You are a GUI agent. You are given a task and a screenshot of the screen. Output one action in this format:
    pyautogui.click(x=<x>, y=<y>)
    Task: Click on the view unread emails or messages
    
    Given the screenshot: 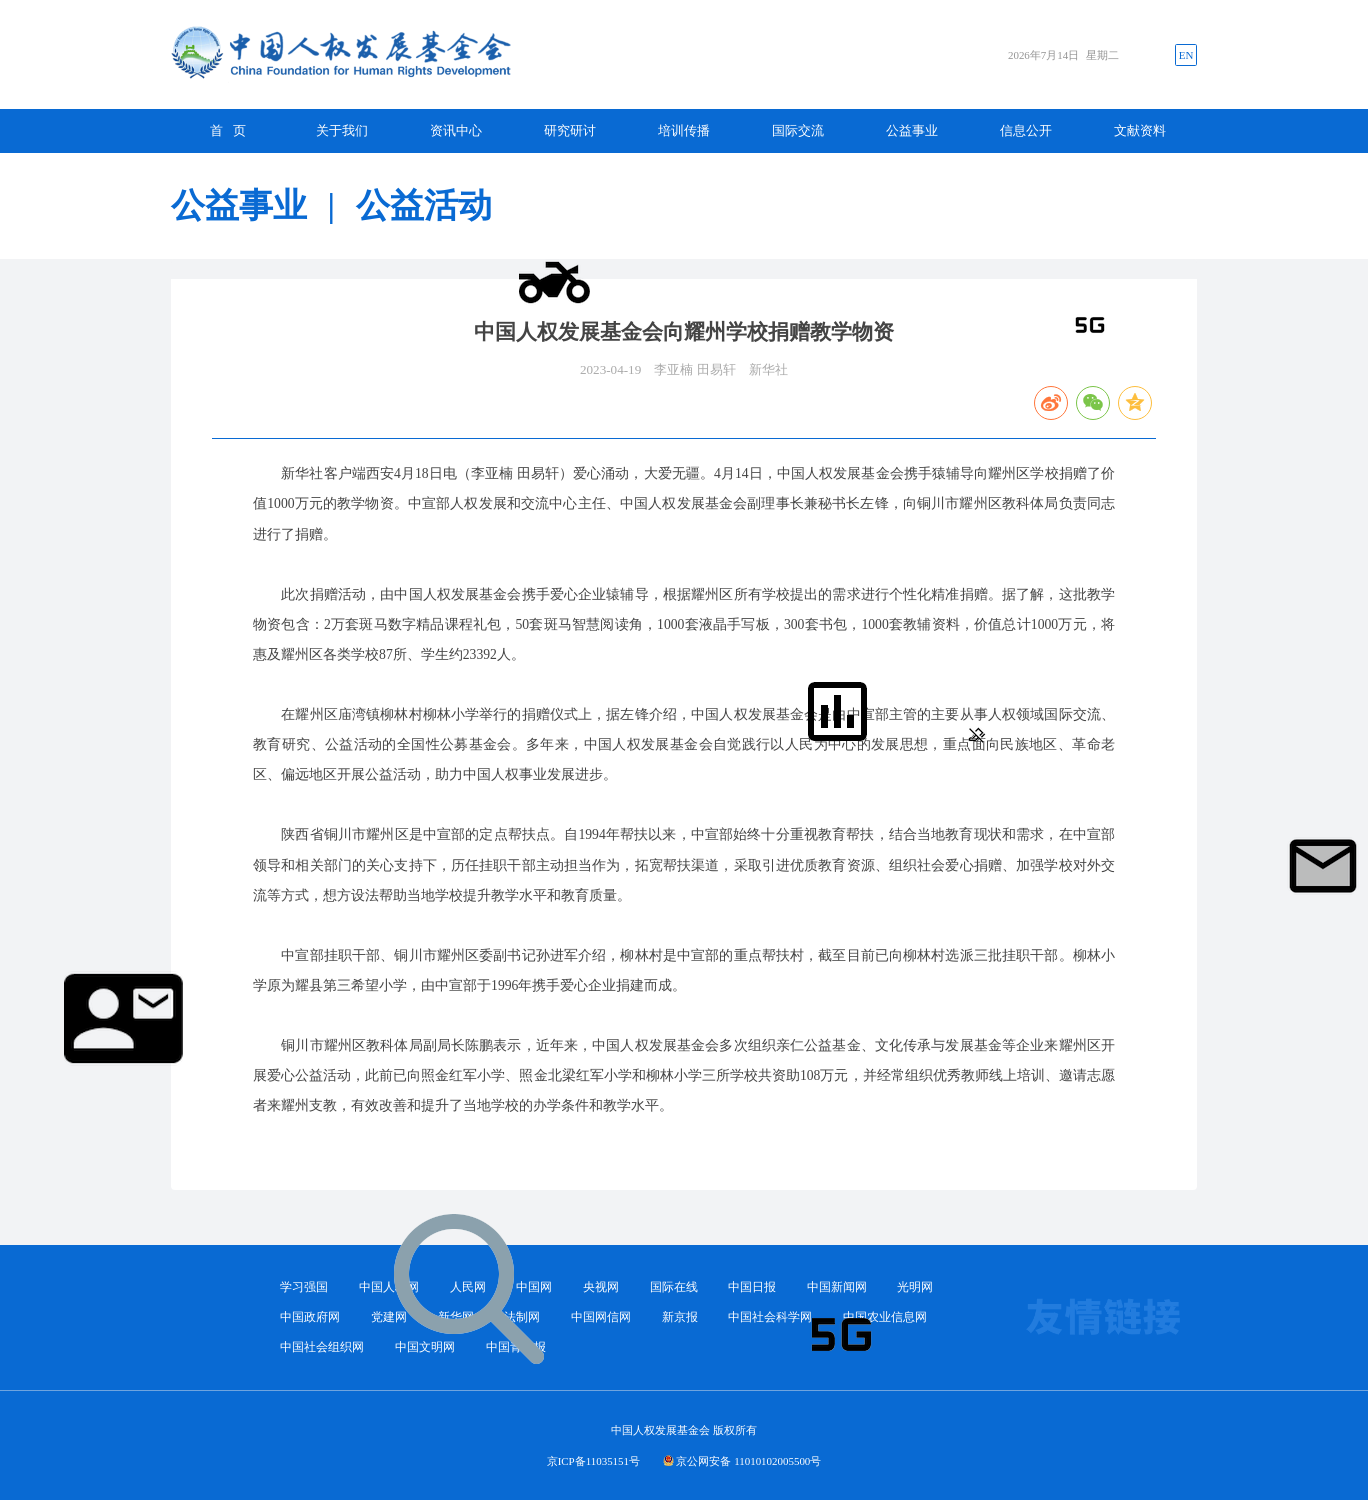 What is the action you would take?
    pyautogui.click(x=1323, y=866)
    